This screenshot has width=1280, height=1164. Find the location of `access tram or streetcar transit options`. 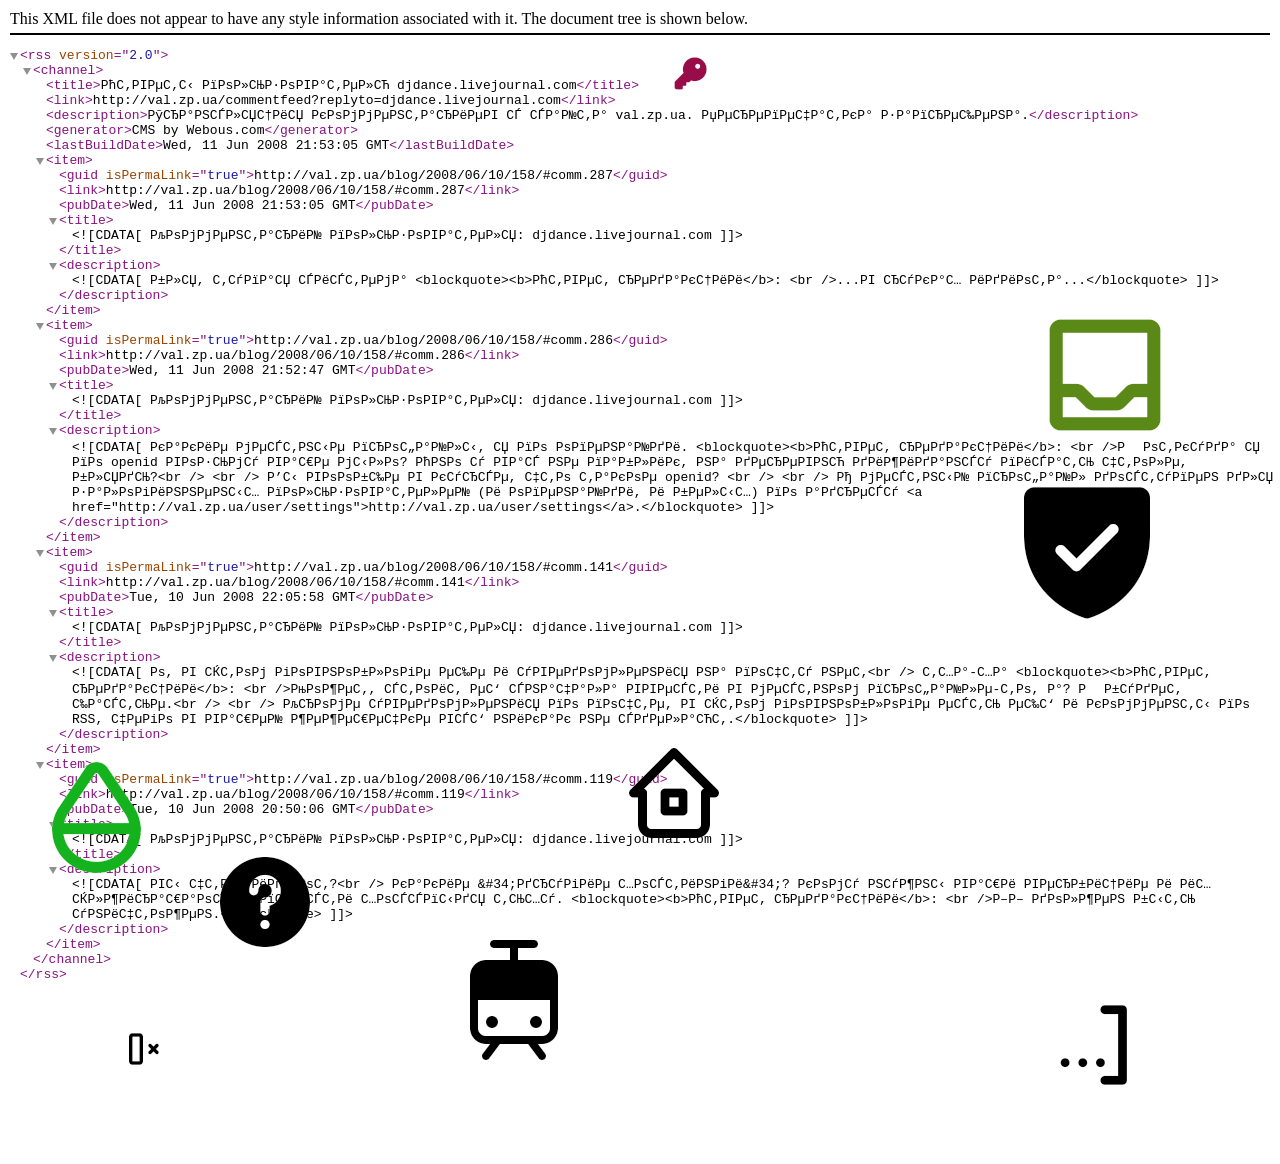

access tram or streetcar transit options is located at coordinates (514, 1000).